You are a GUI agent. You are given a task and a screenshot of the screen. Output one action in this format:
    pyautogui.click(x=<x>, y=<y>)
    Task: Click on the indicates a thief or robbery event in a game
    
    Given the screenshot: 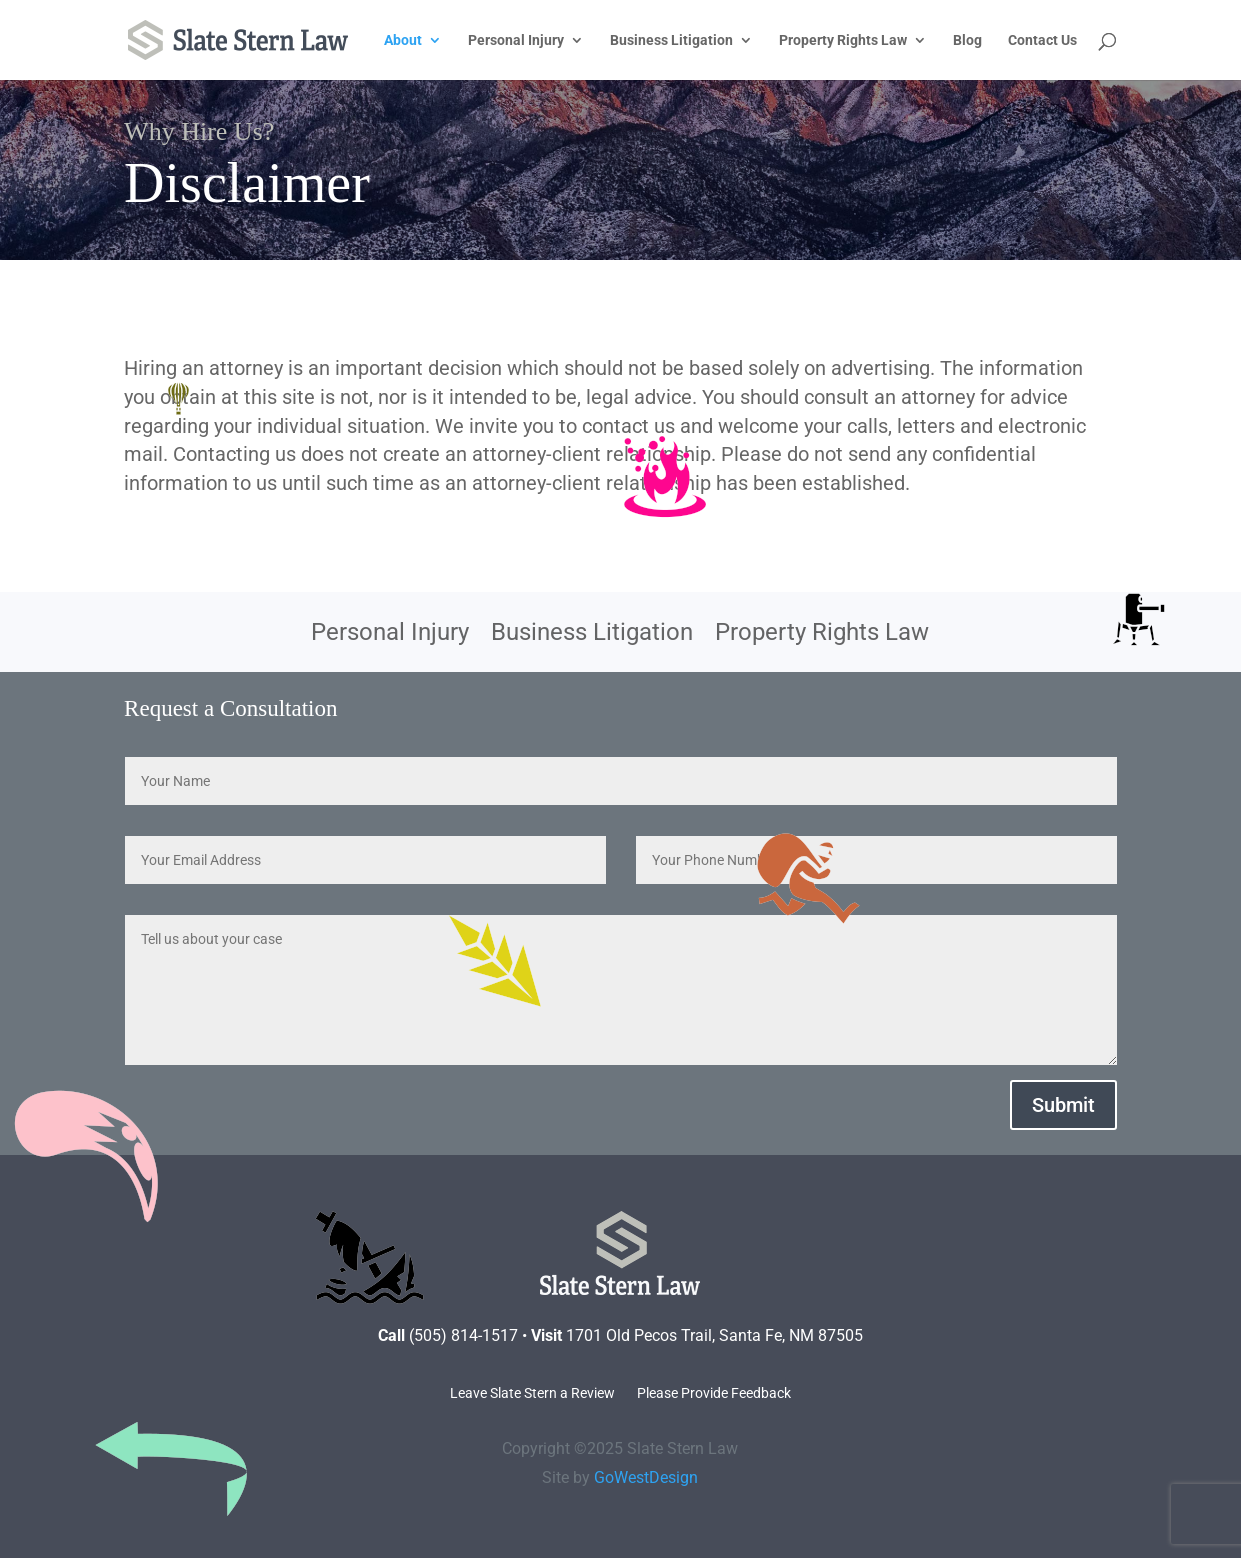 What is the action you would take?
    pyautogui.click(x=808, y=878)
    